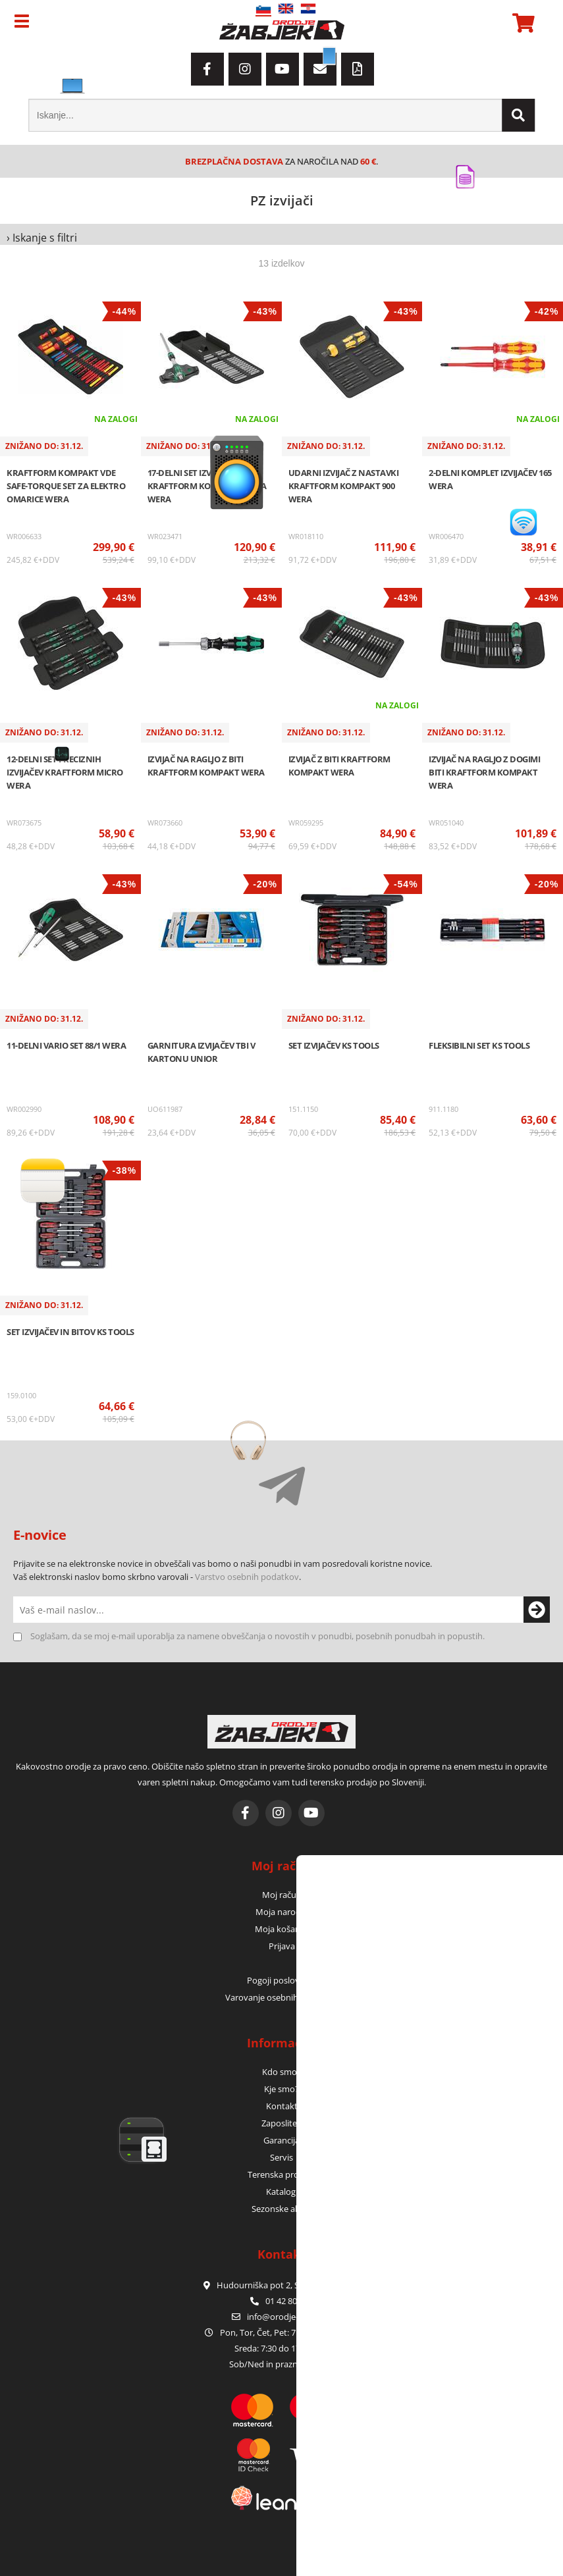 Image resolution: width=563 pixels, height=2576 pixels. Describe the element at coordinates (72, 85) in the screenshot. I see `macbook air 15-inch device icon` at that location.